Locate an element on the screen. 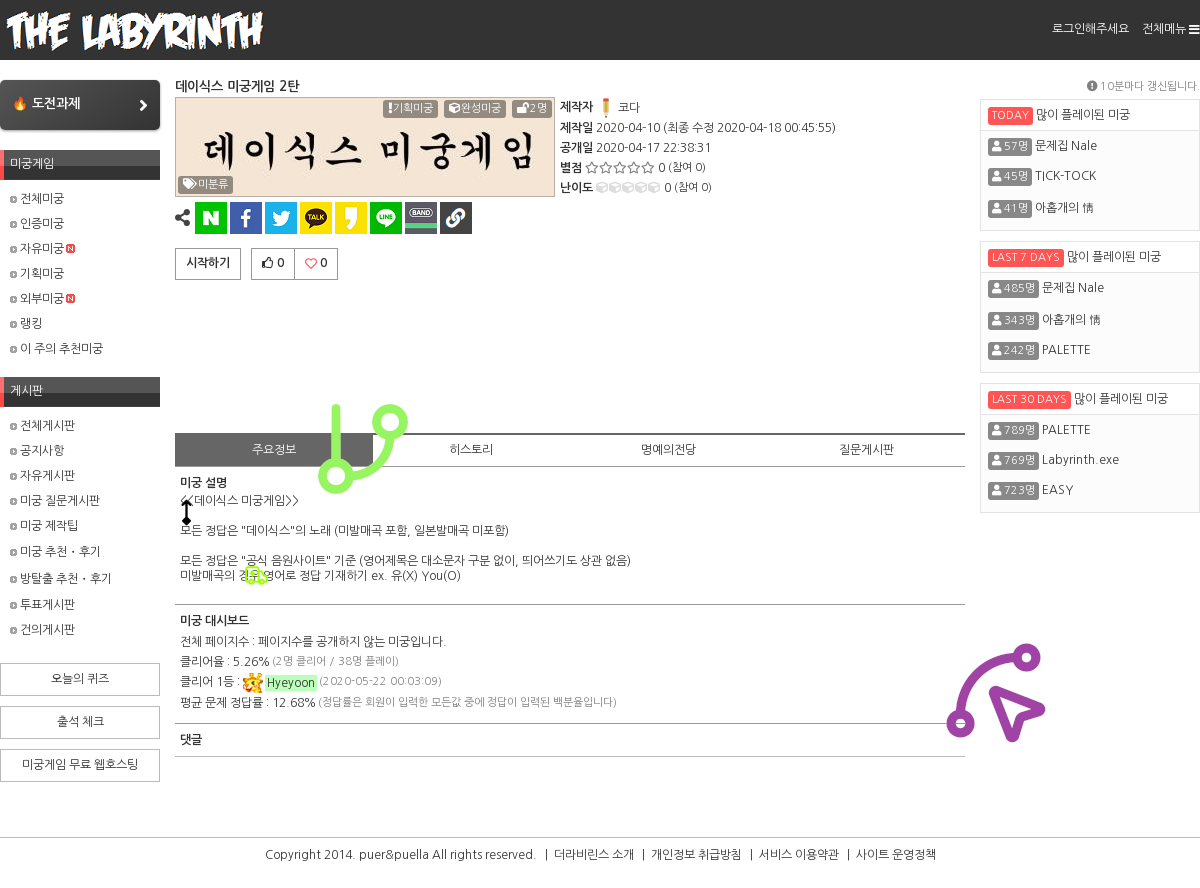 Image resolution: width=1200 pixels, height=888 pixels. view or manage git branches is located at coordinates (363, 449).